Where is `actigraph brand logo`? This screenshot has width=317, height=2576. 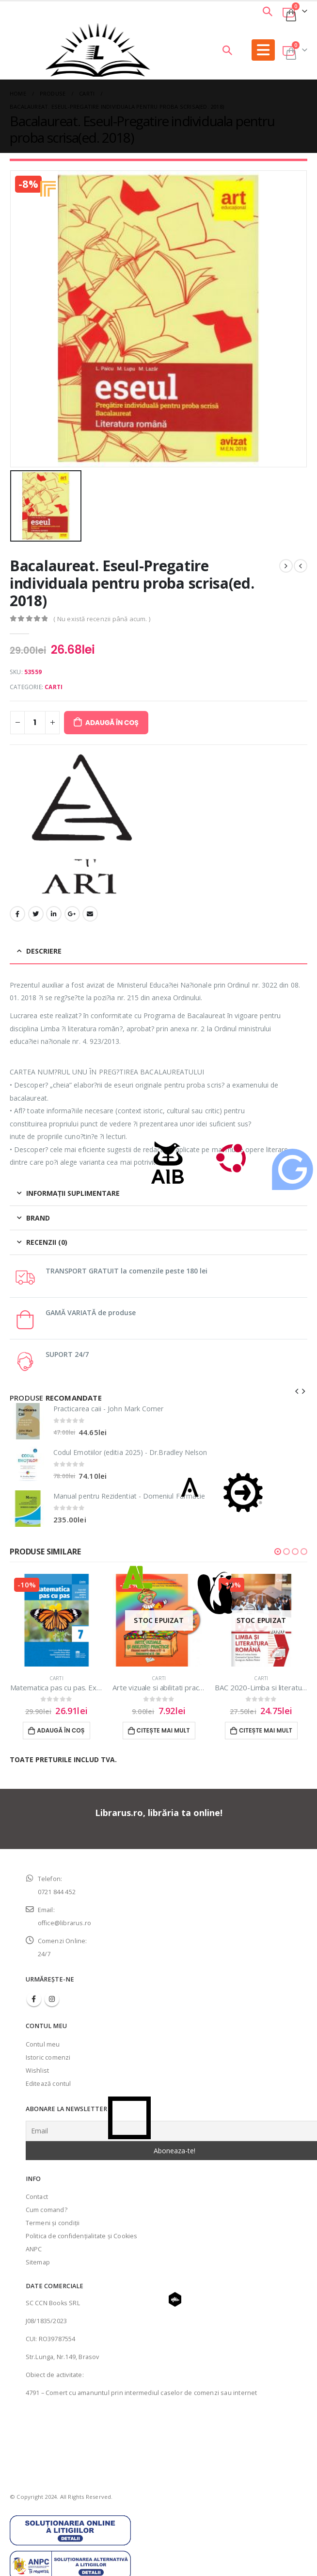 actigraph brand logo is located at coordinates (190, 1487).